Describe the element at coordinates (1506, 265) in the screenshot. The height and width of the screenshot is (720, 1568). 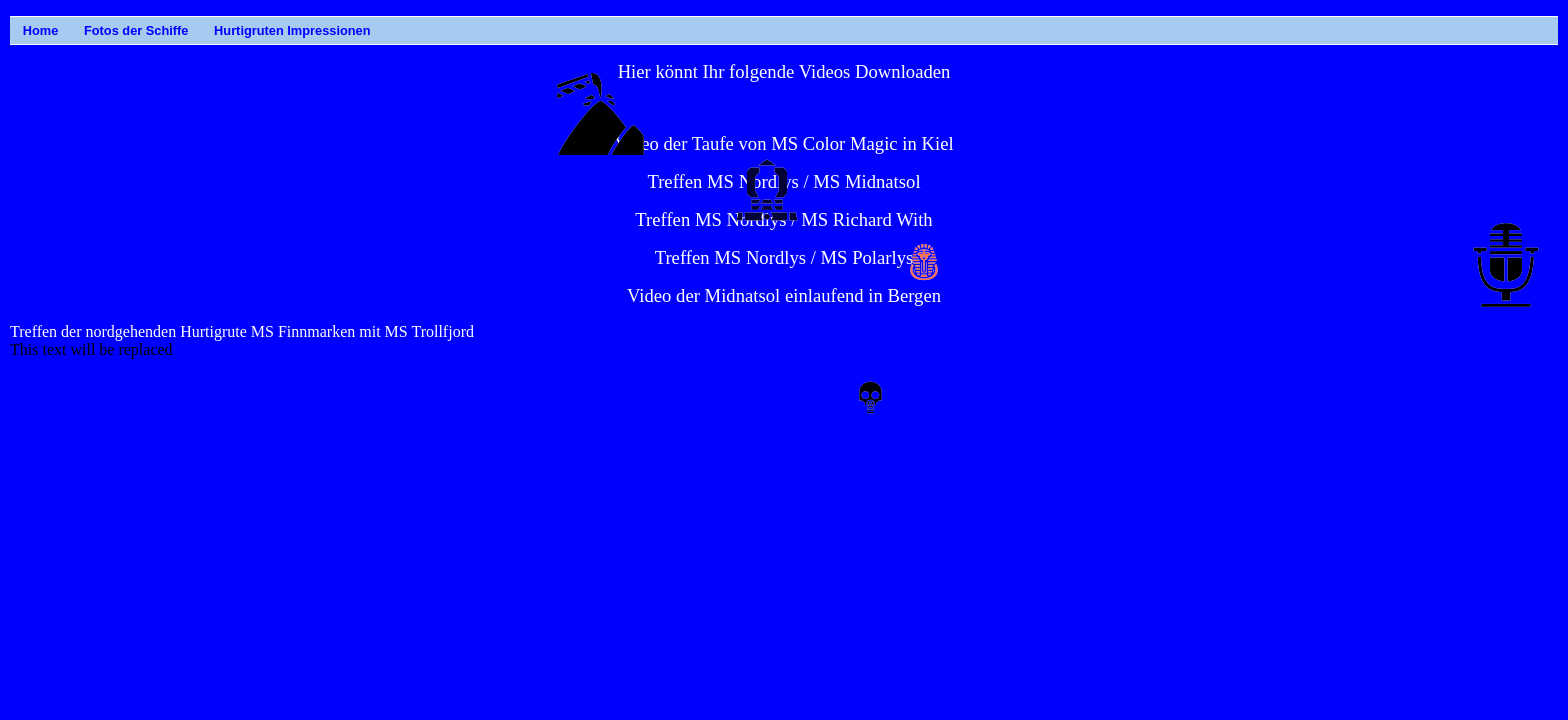
I see `access voice recording features` at that location.